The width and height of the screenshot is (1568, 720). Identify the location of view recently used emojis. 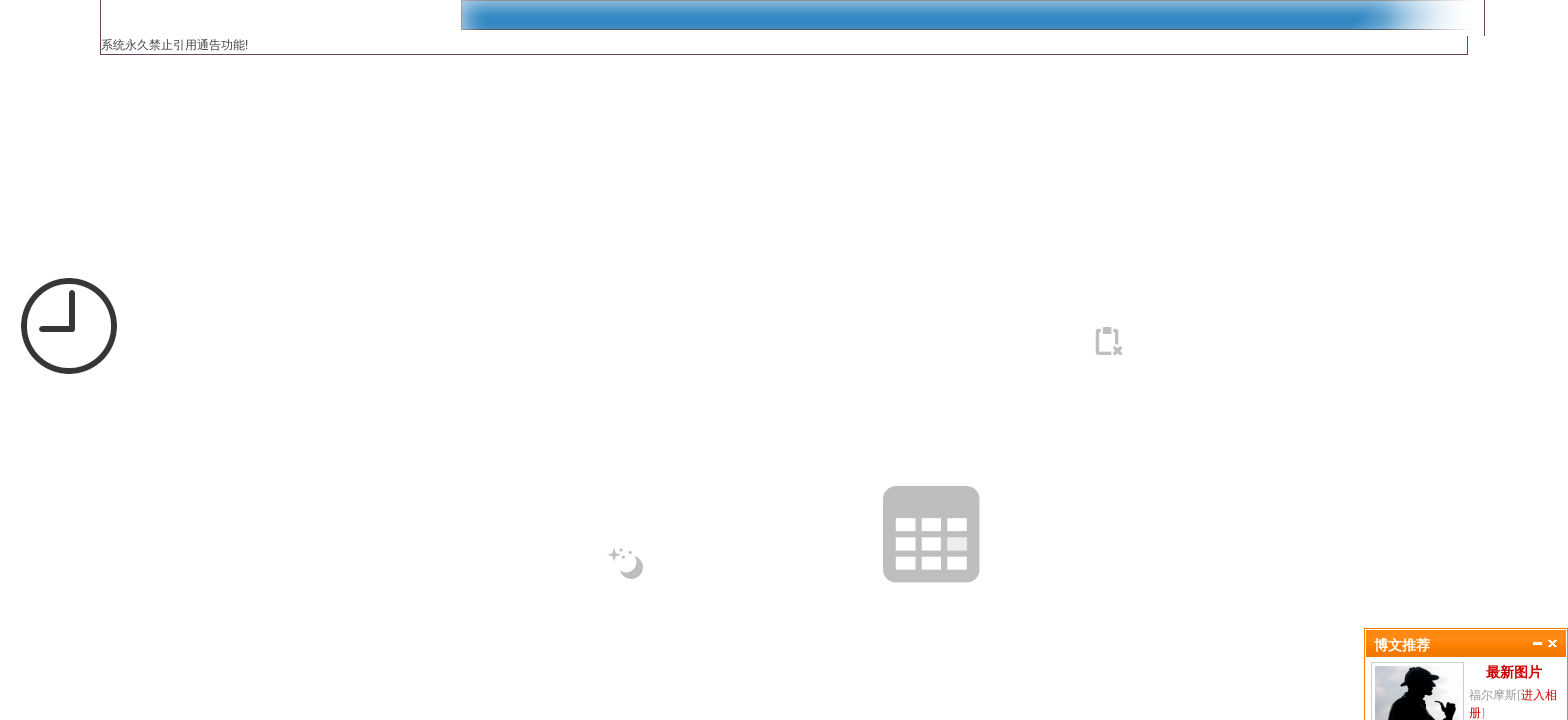
(69, 326).